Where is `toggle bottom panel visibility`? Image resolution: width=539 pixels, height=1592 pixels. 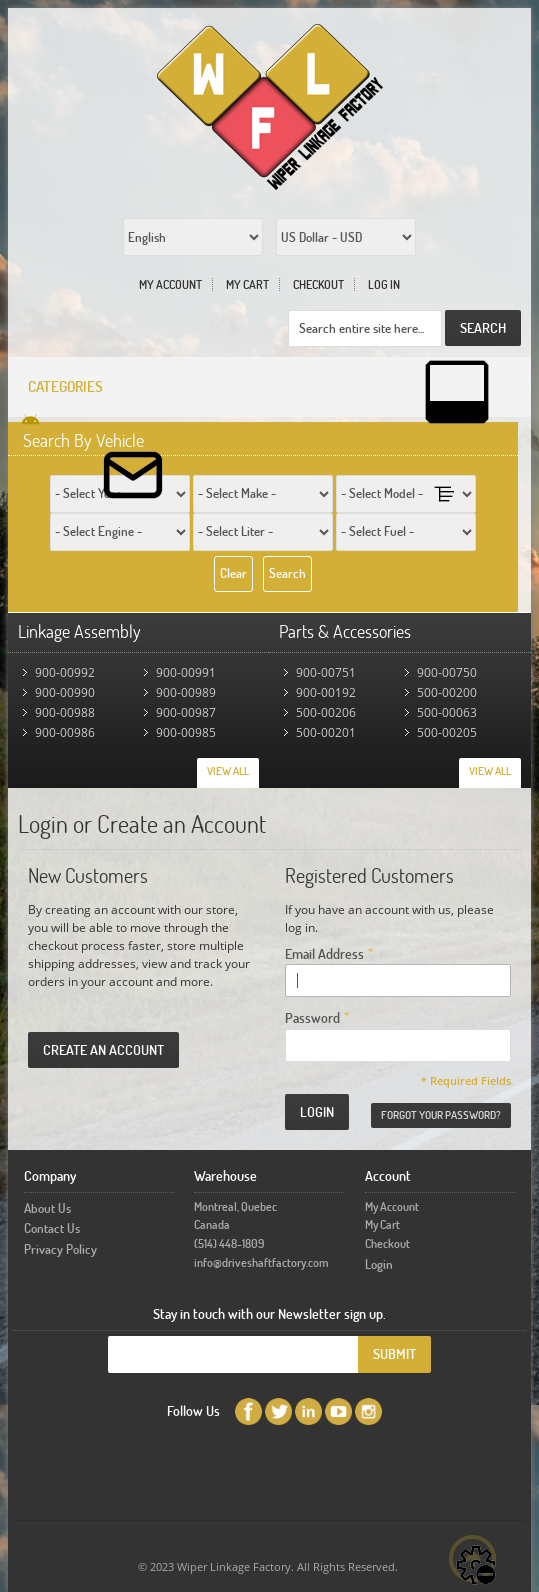
toggle bottom panel visibility is located at coordinates (457, 392).